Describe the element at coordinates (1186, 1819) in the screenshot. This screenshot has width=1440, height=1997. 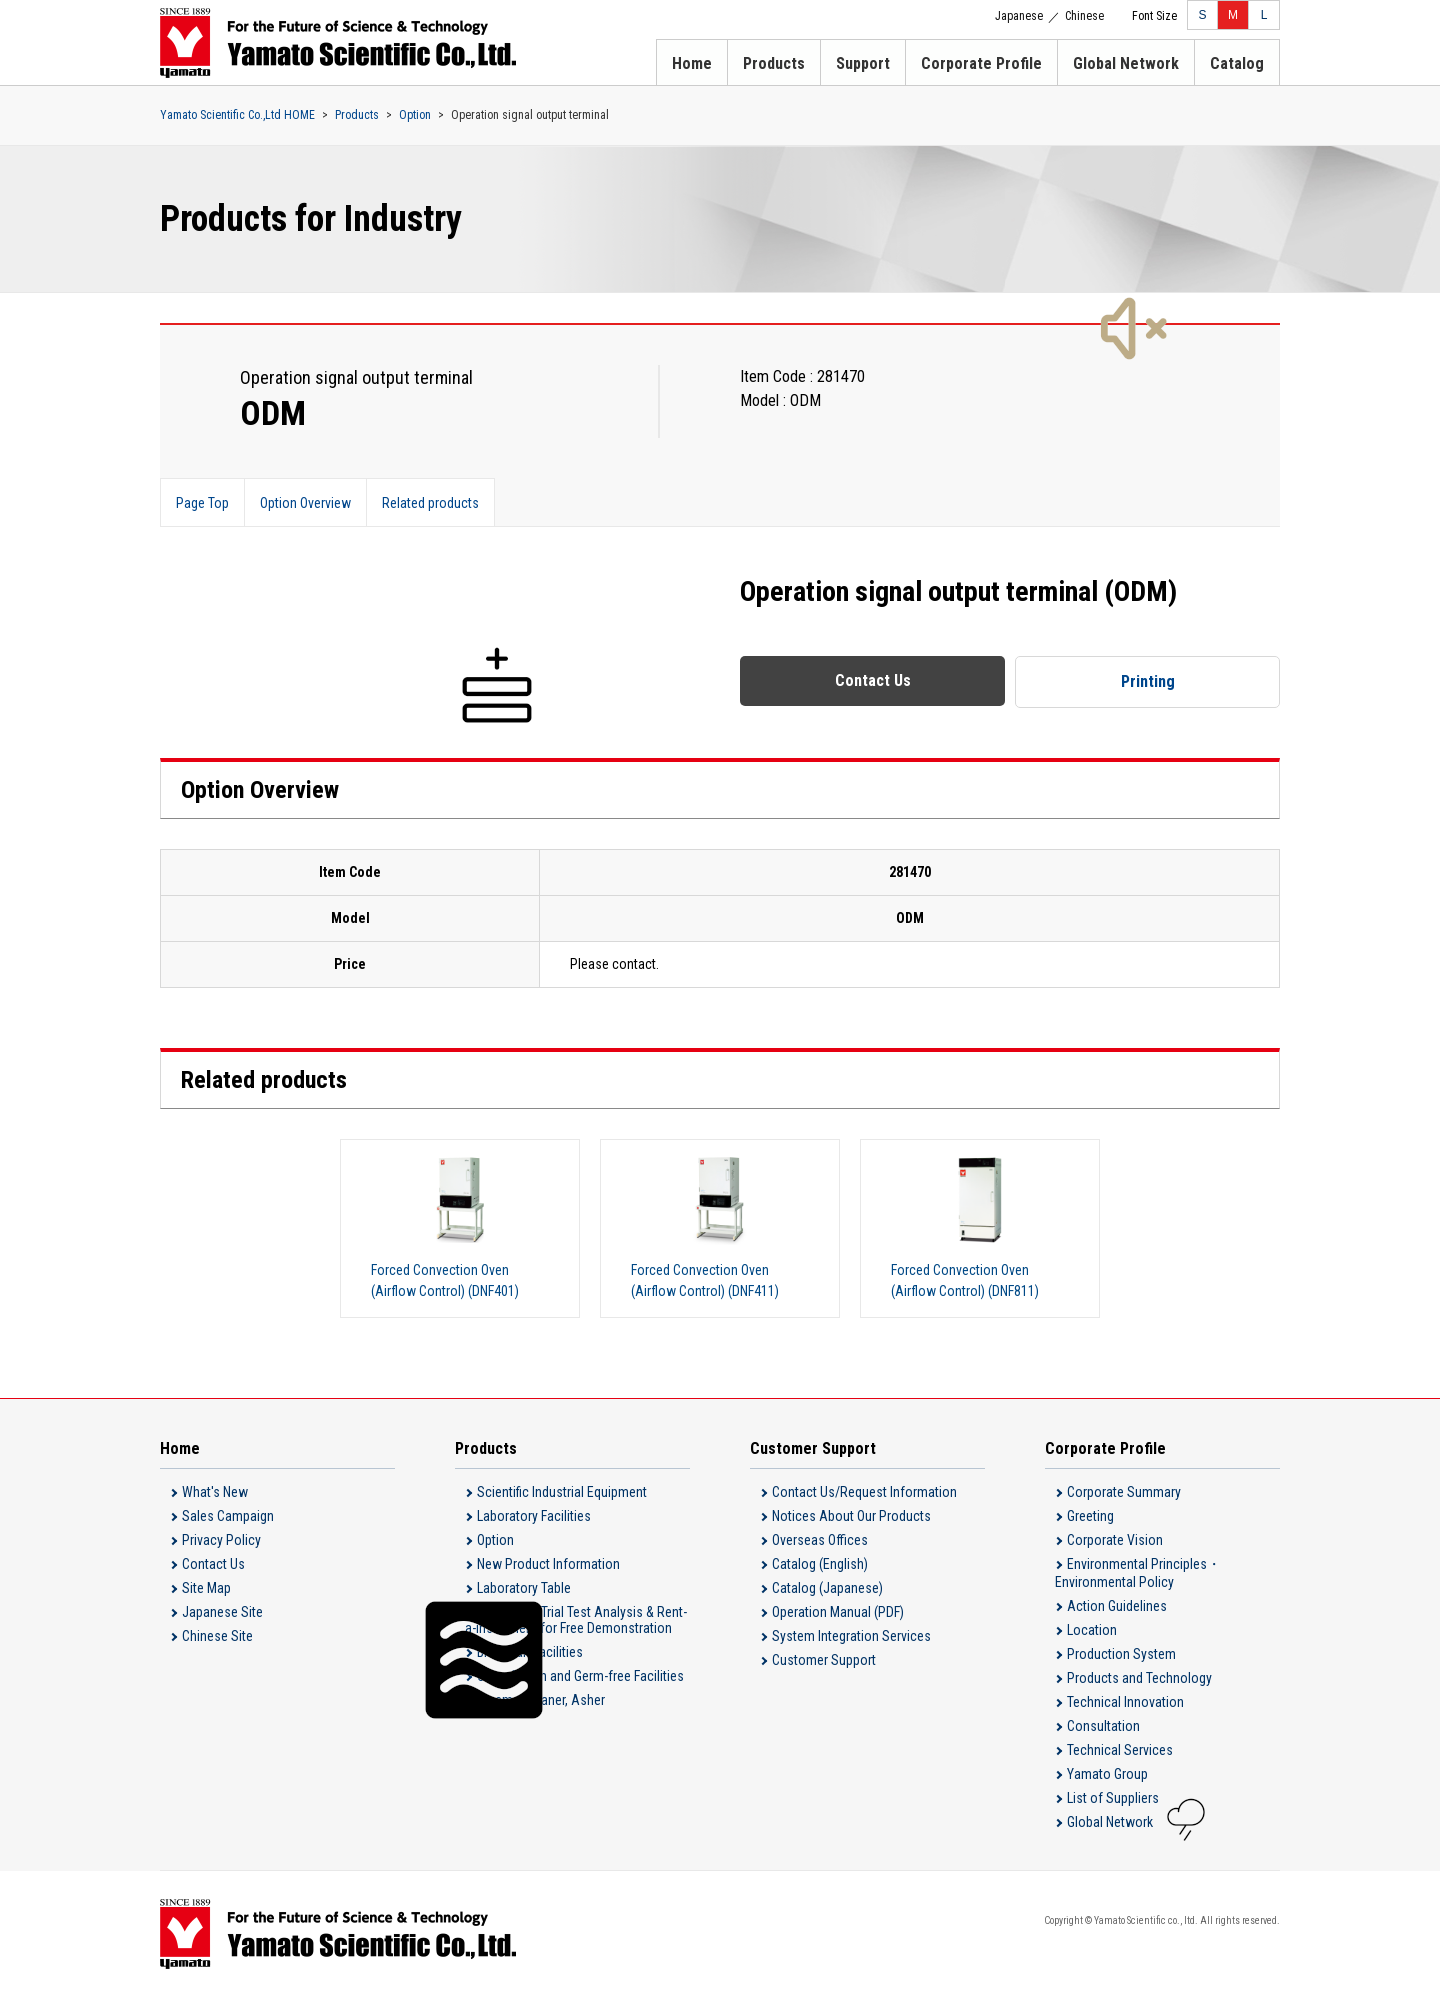
I see `current weather conditions: rain` at that location.